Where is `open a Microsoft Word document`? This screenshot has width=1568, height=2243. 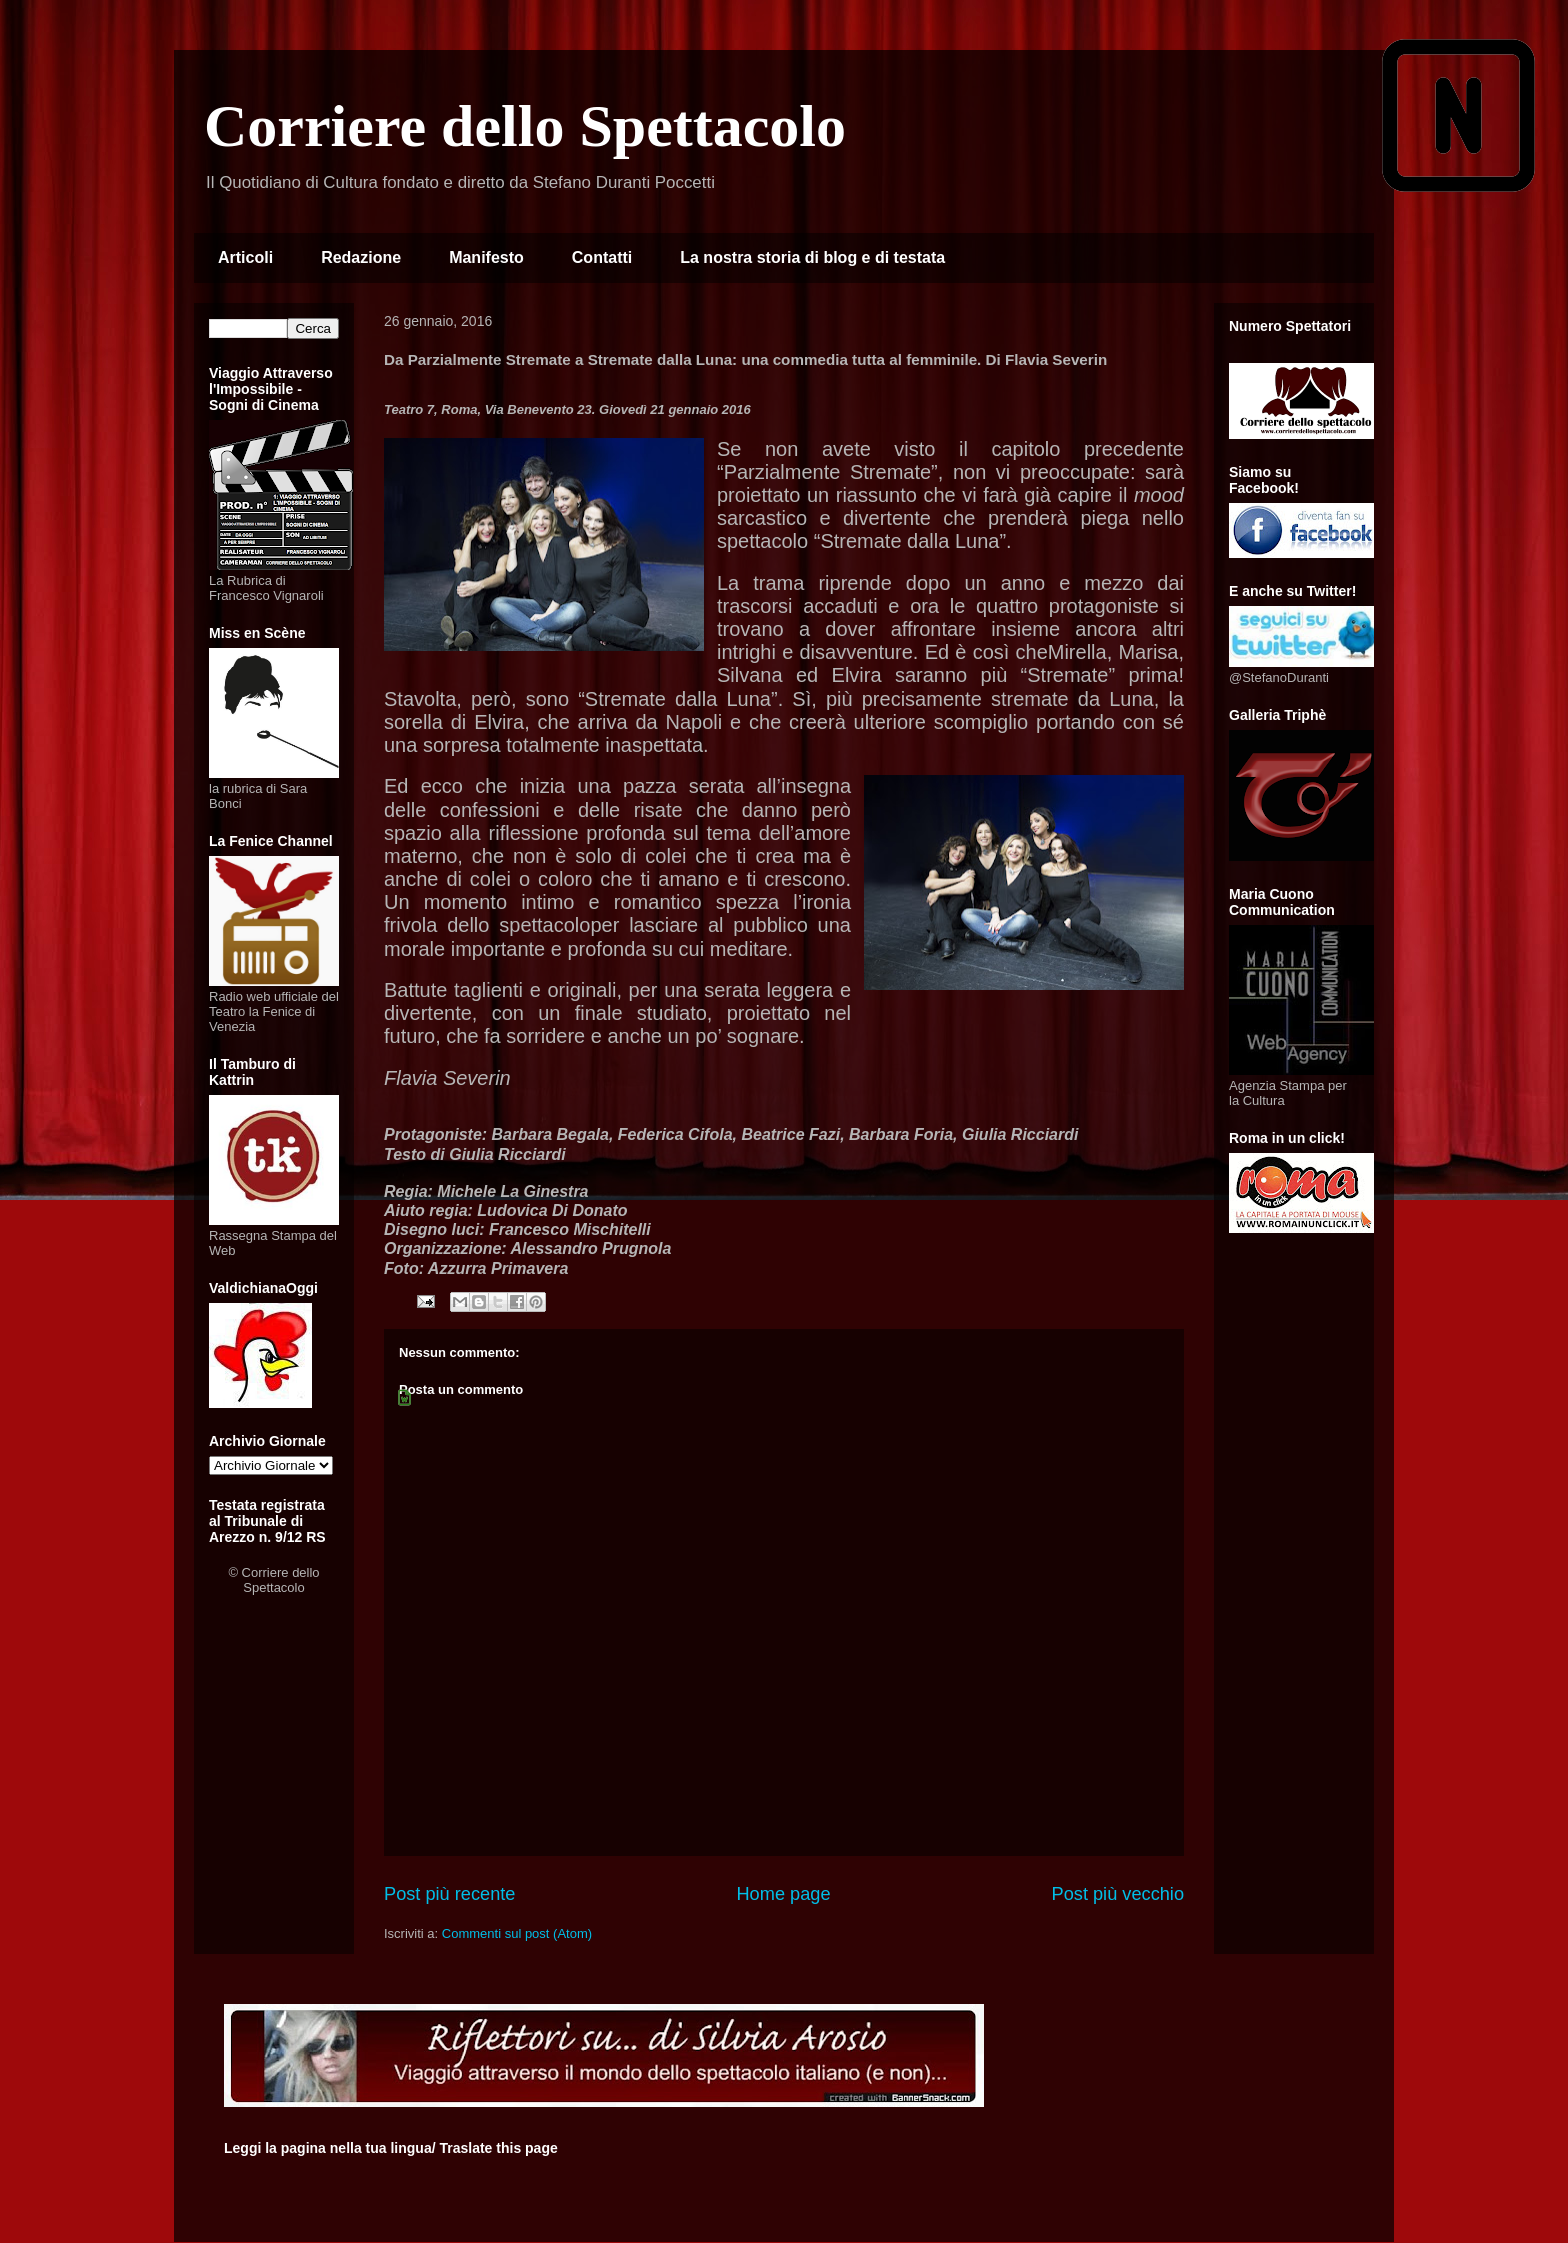
open a Microsoft Word document is located at coordinates (404, 1397).